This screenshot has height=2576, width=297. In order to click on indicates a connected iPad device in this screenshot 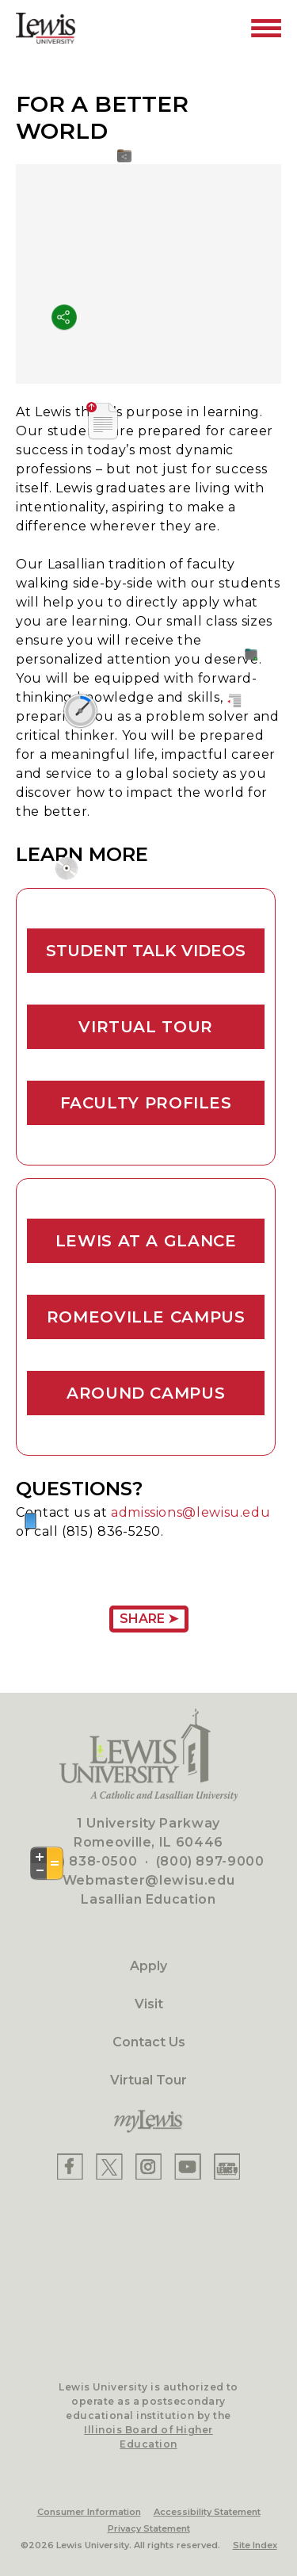, I will do `click(30, 1521)`.